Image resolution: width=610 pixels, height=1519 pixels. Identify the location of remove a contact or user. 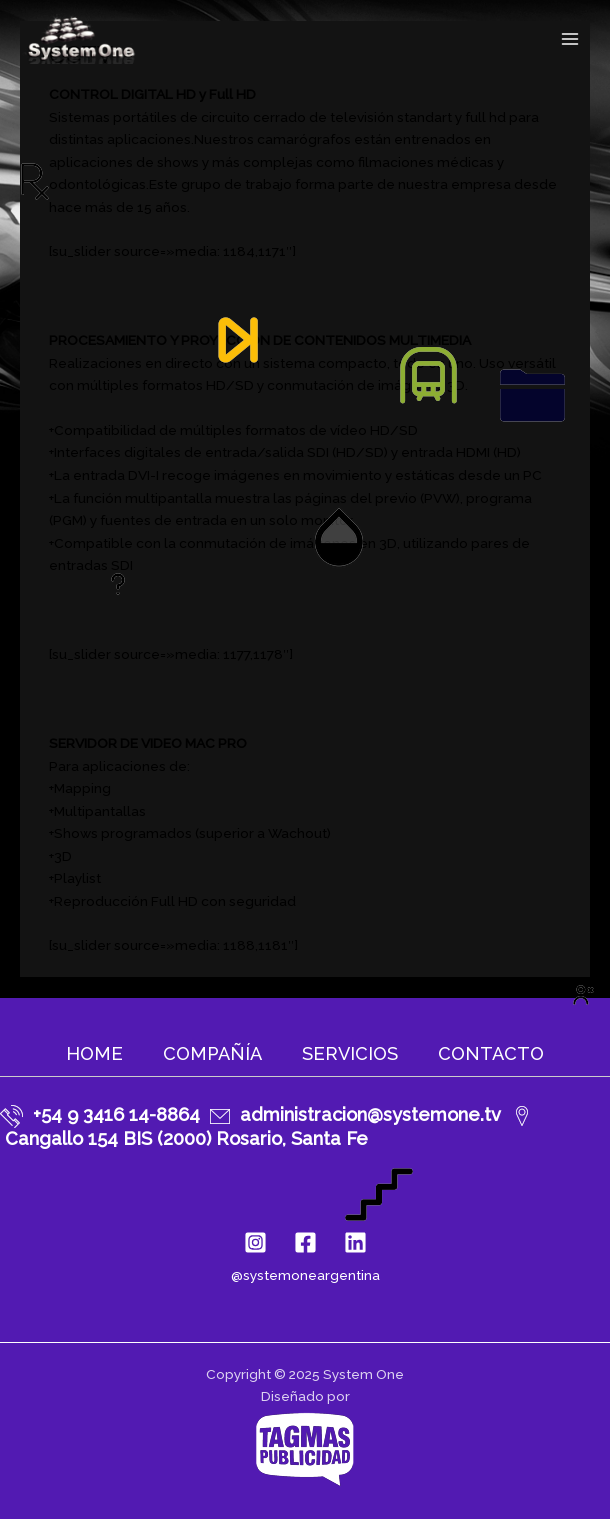
(583, 995).